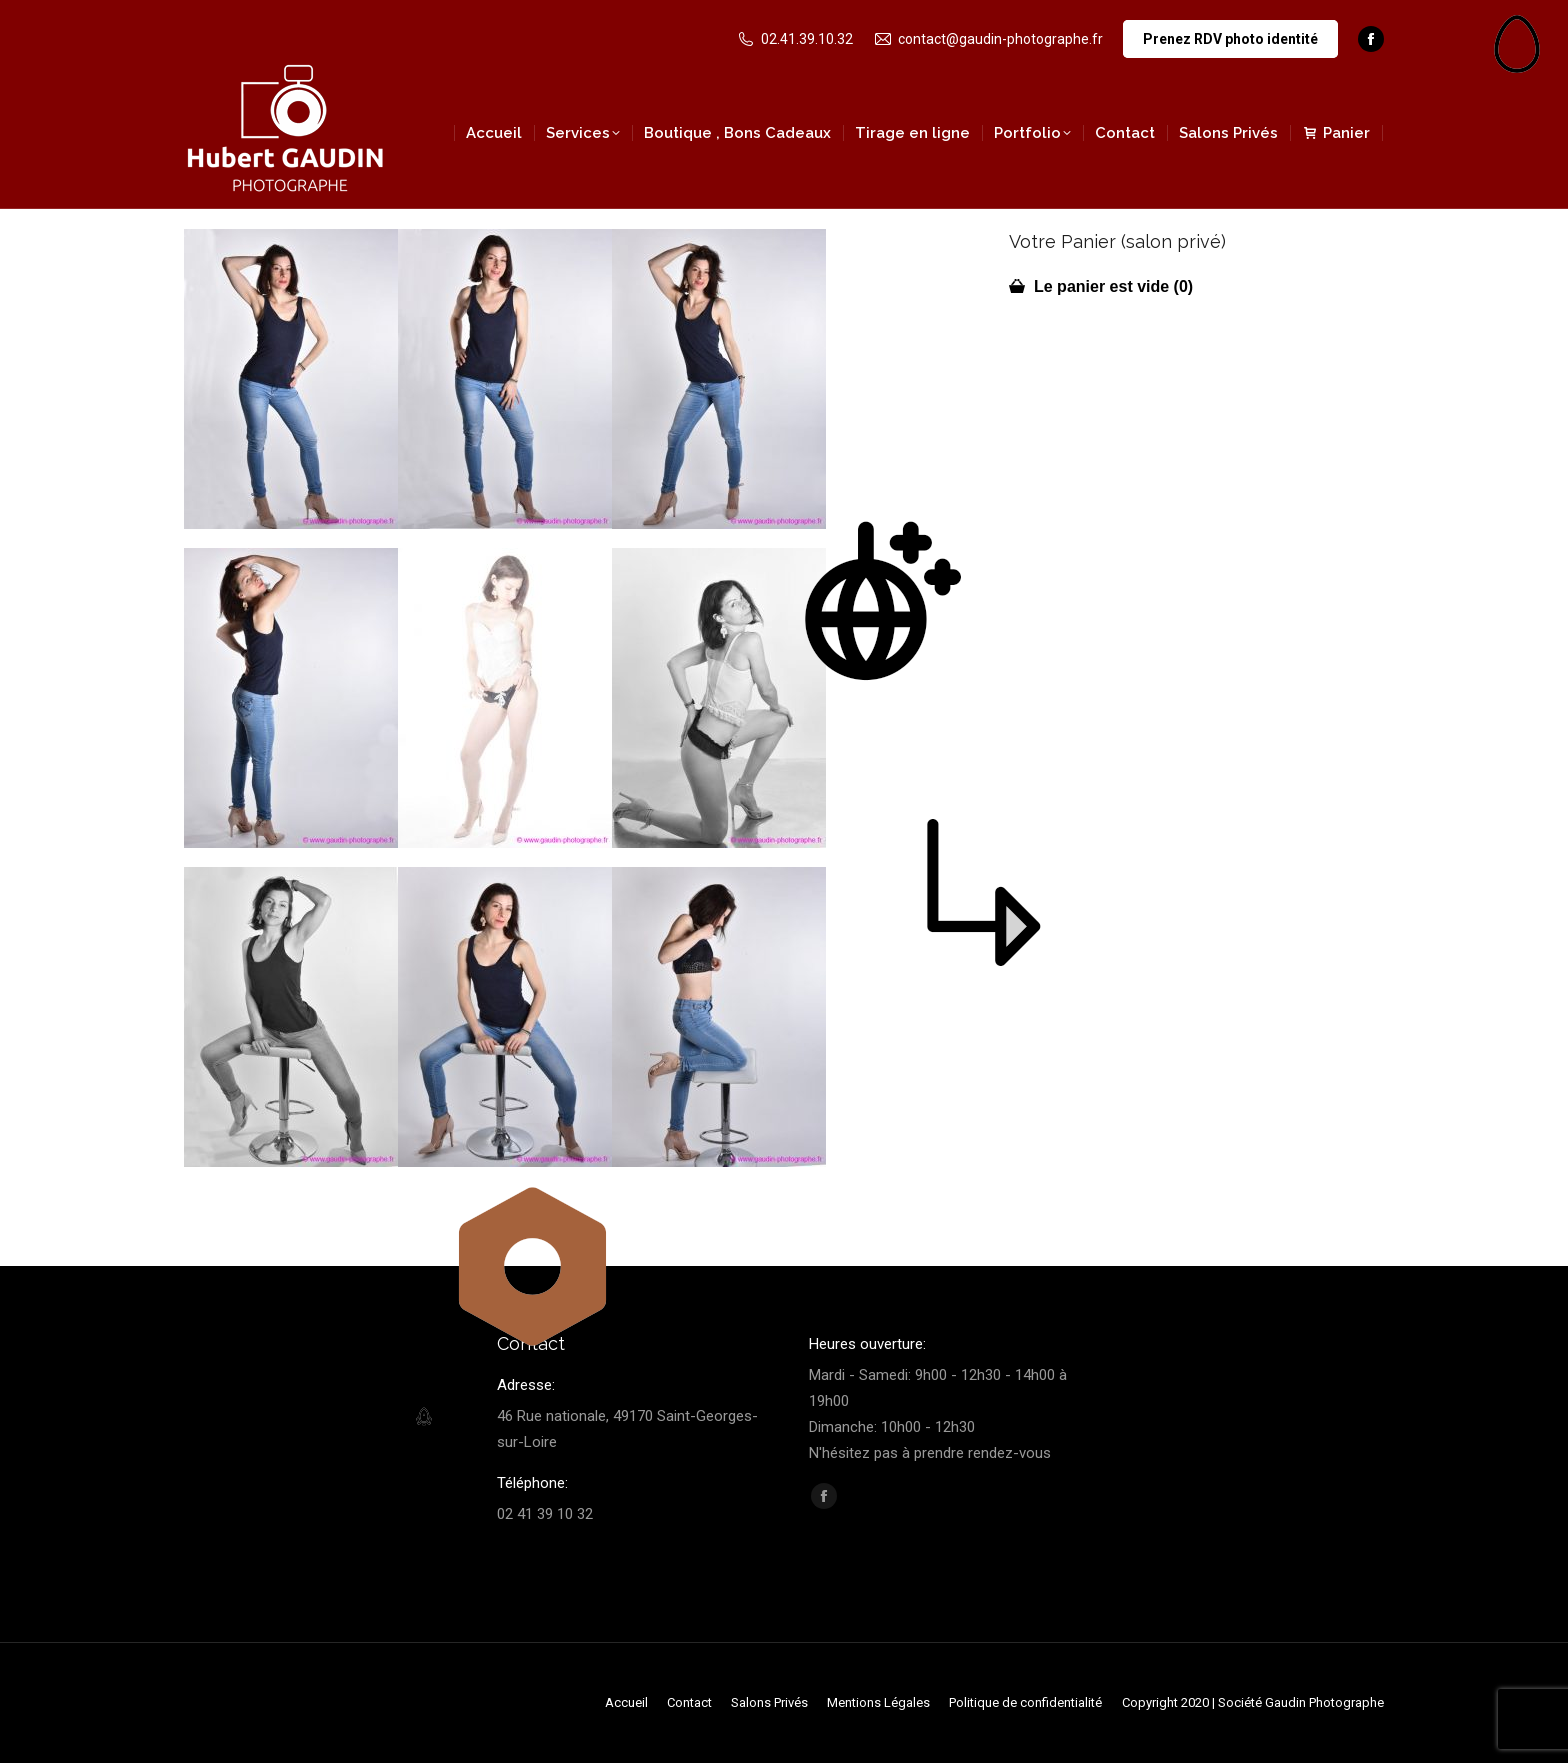  What do you see at coordinates (1517, 44) in the screenshot?
I see `indicates egg or egg-related content` at bounding box center [1517, 44].